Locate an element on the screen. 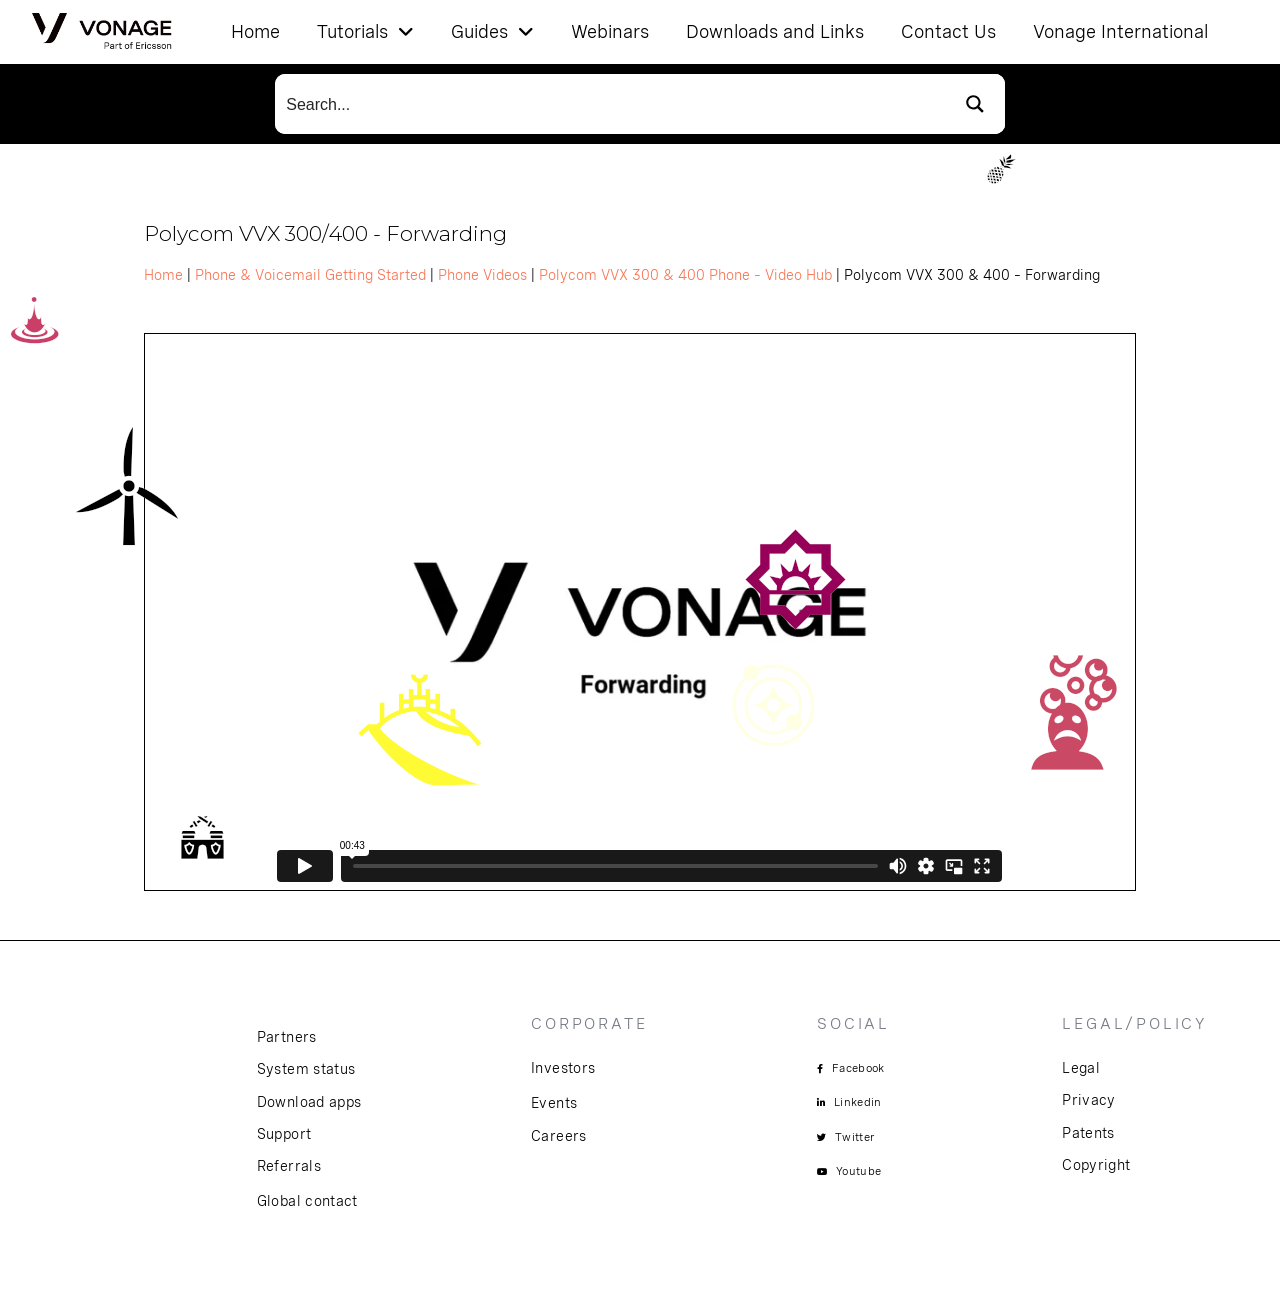  wind turbine or wind energy indicator is located at coordinates (129, 486).